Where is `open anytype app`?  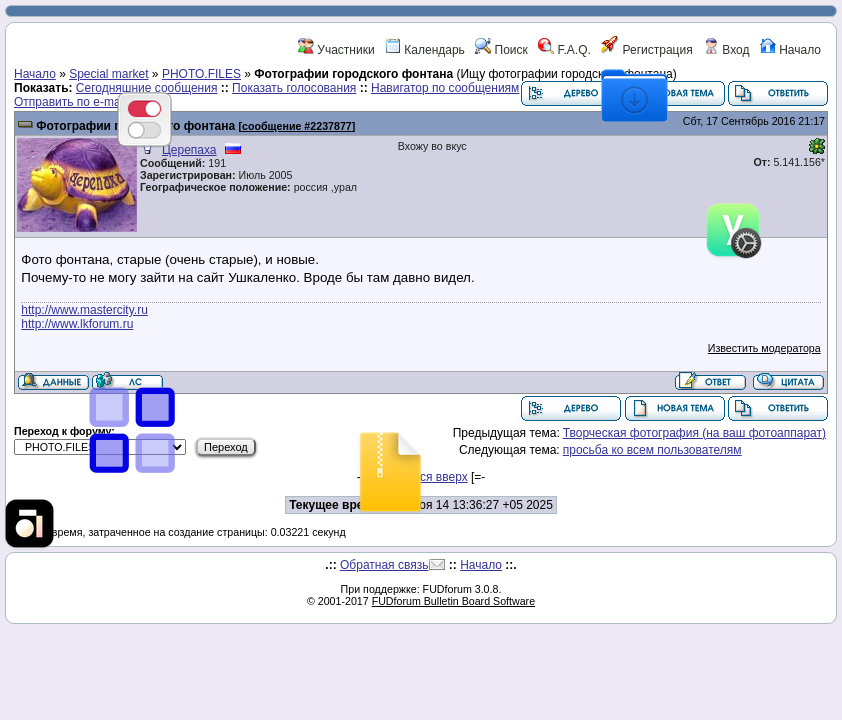
open anytype app is located at coordinates (29, 523).